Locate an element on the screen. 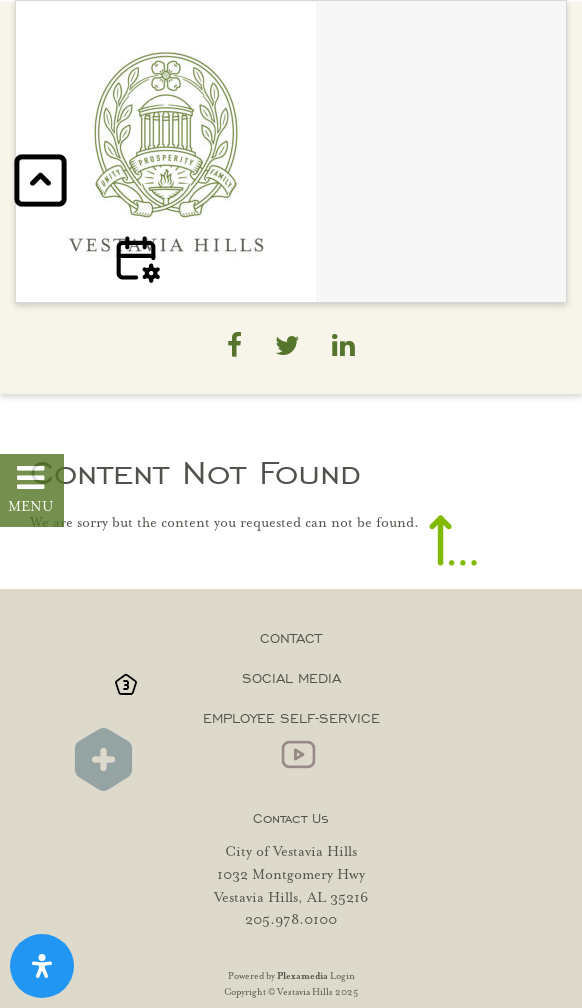  open YouTube app is located at coordinates (298, 754).